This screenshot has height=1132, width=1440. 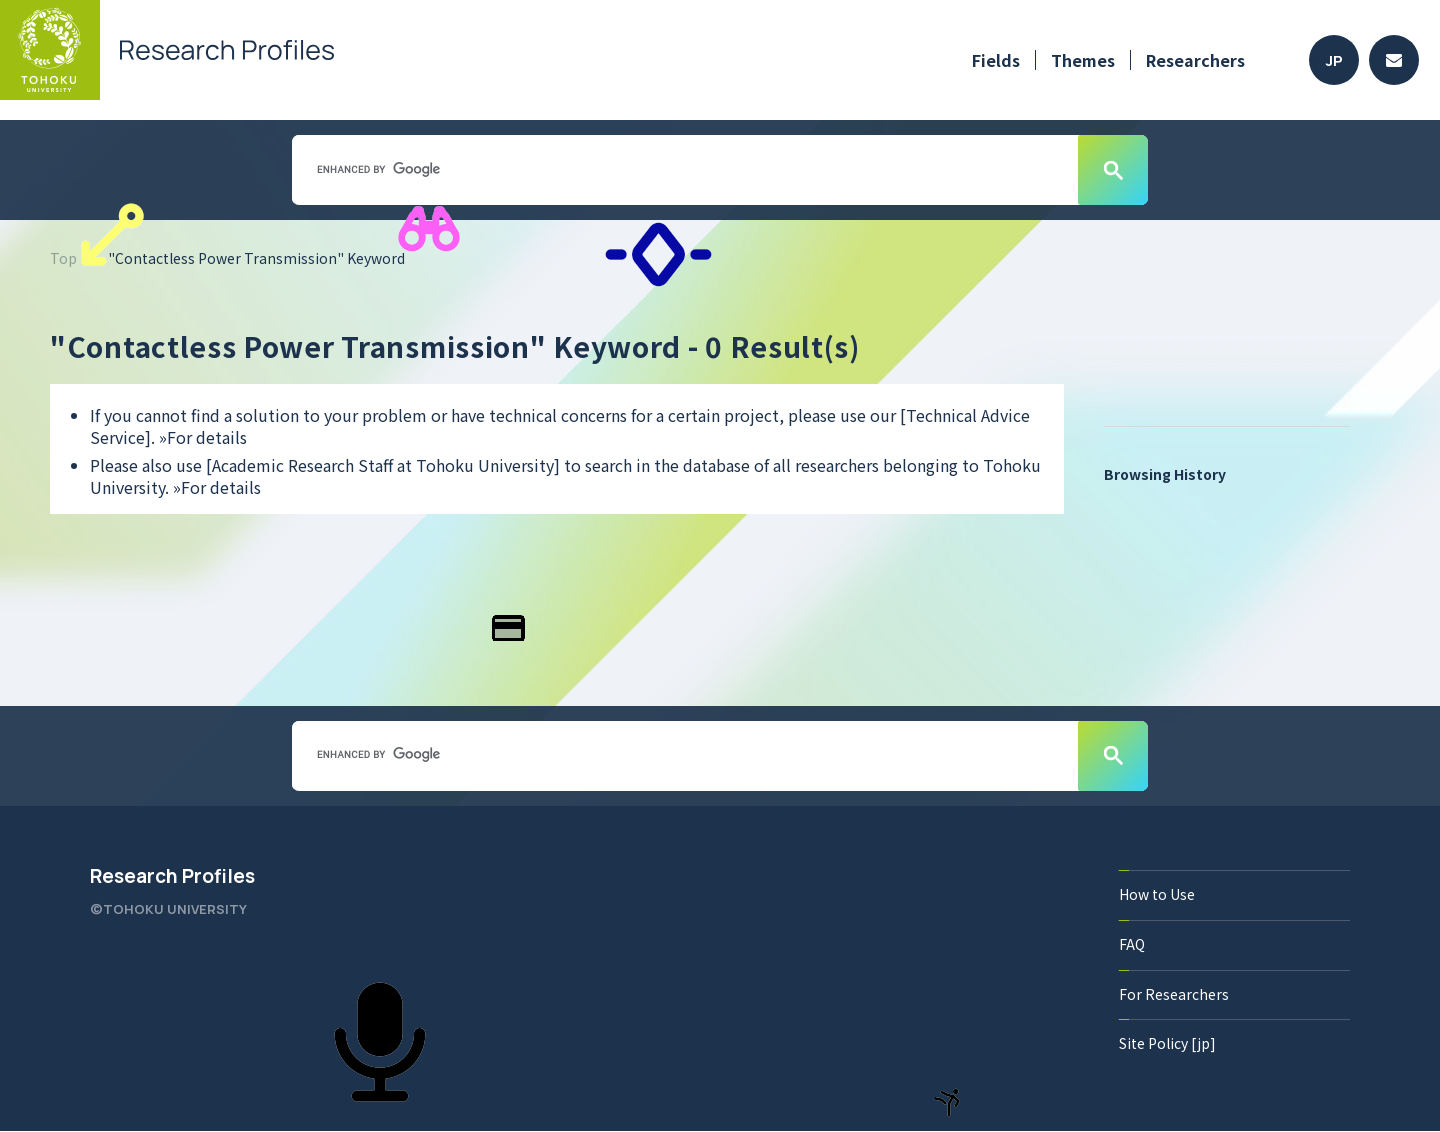 What do you see at coordinates (508, 628) in the screenshot?
I see `access payment methods` at bounding box center [508, 628].